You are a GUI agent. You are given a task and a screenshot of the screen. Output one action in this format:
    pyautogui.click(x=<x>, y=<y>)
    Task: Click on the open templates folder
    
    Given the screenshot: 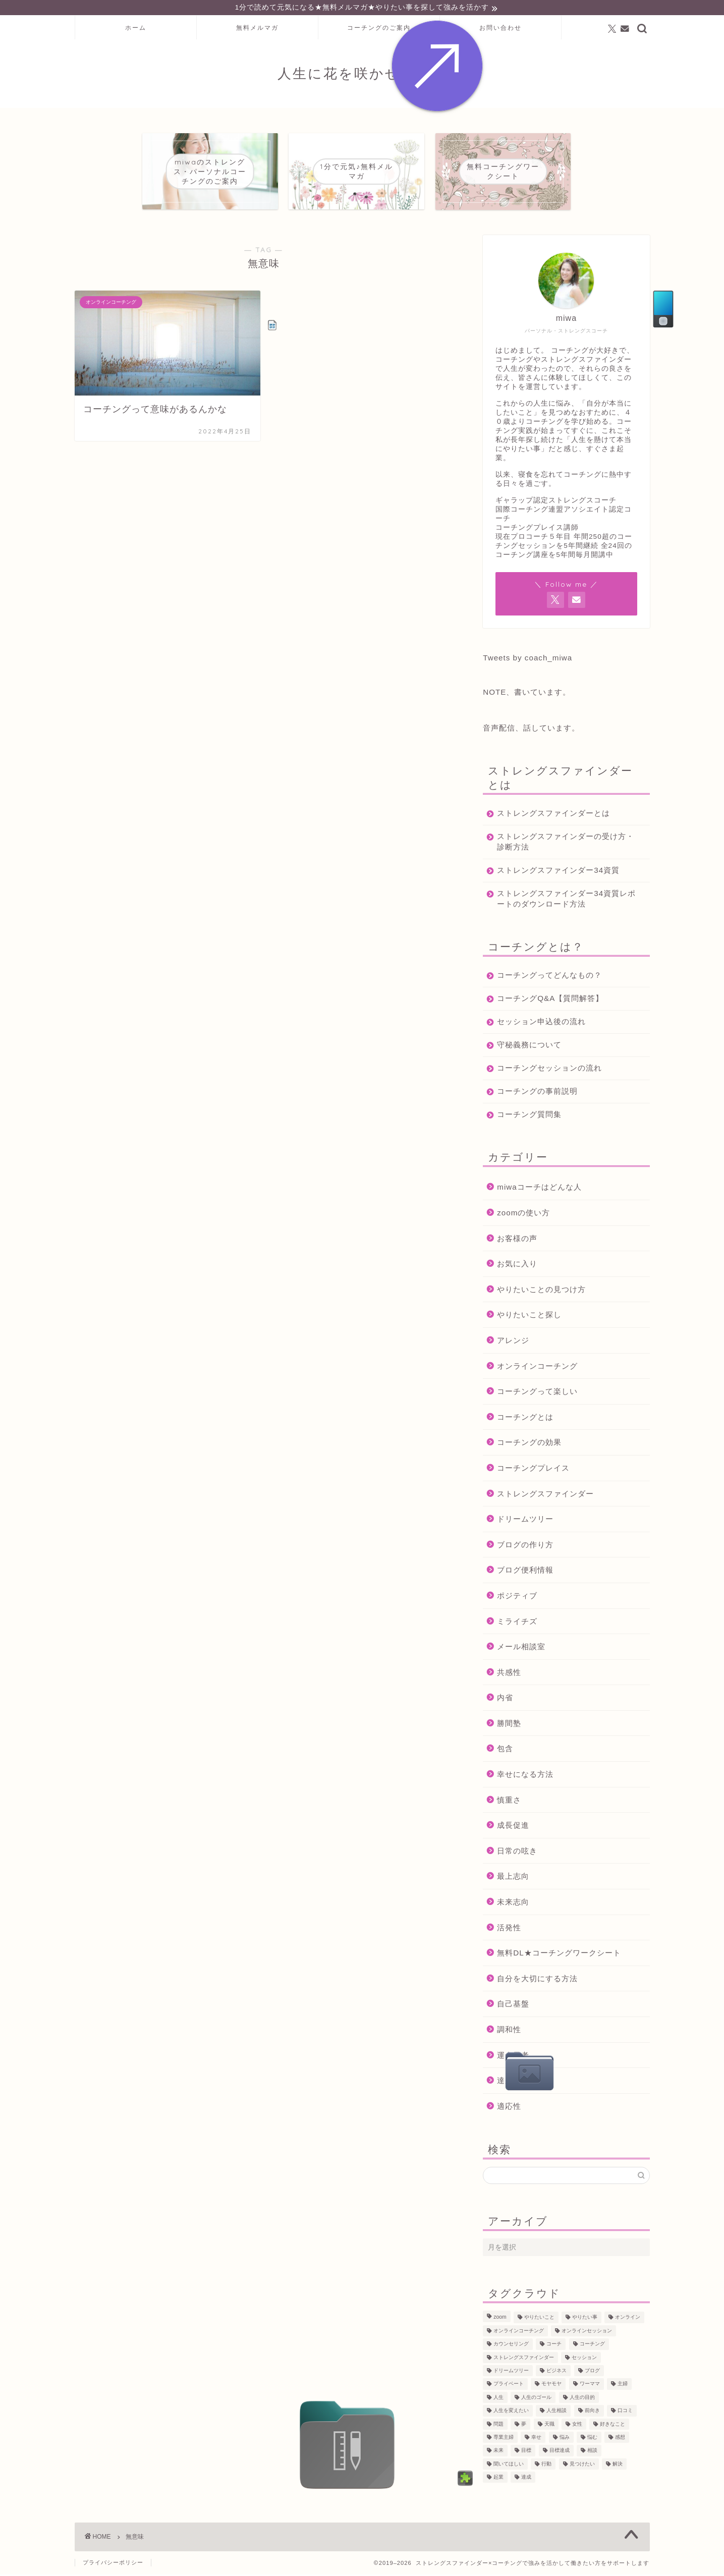 What is the action you would take?
    pyautogui.click(x=347, y=2445)
    